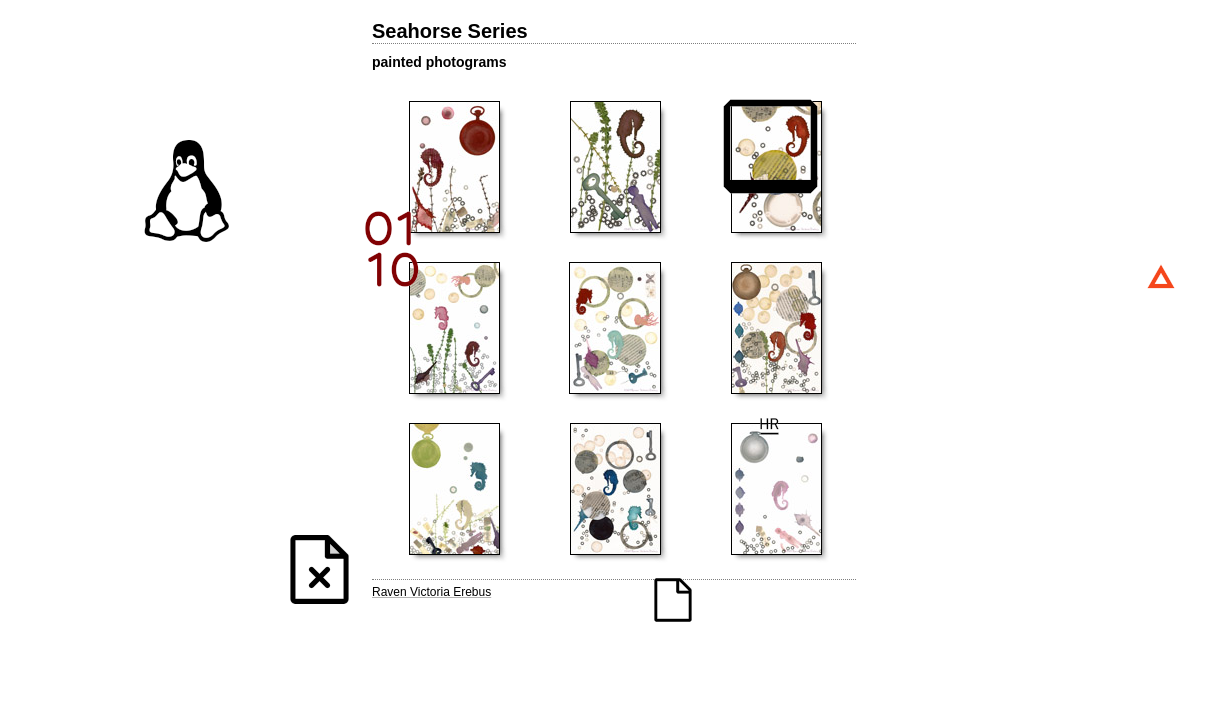  I want to click on toggle the status bar visibility, so click(770, 146).